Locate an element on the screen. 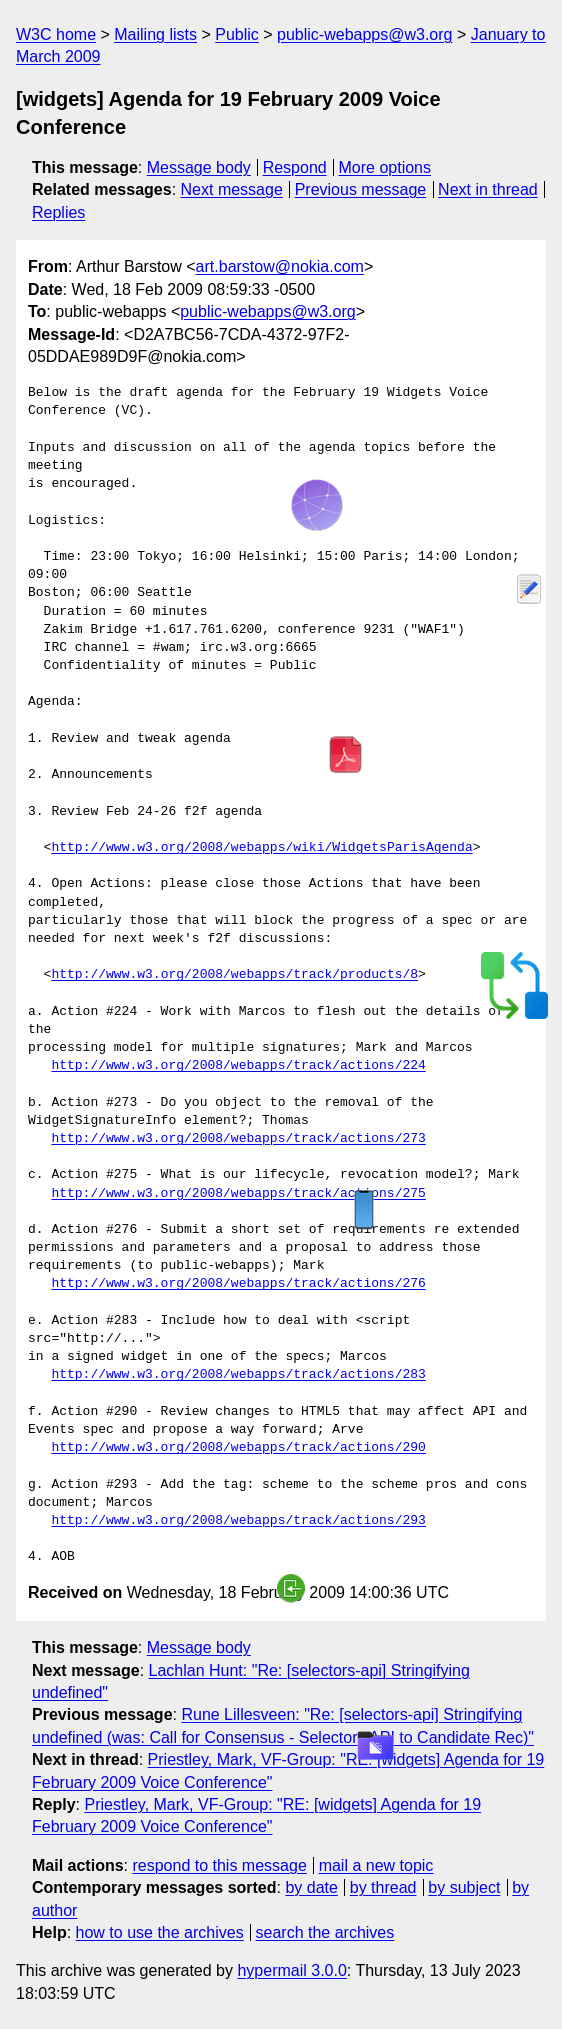  indicates an active connection between two devices or services is located at coordinates (514, 985).